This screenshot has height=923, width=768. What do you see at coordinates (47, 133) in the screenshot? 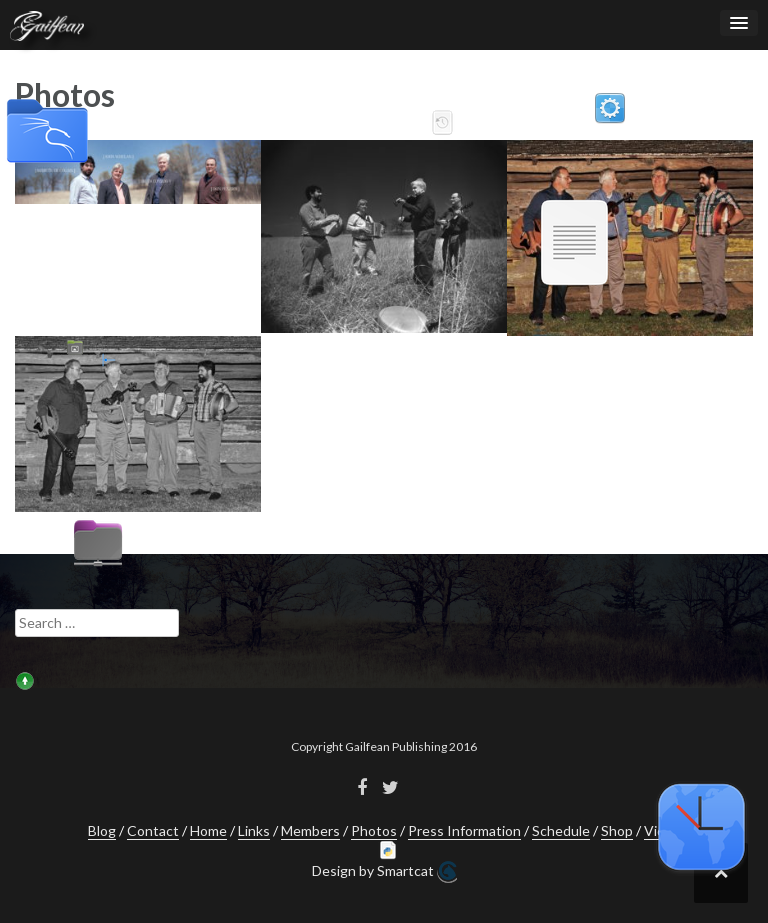
I see `open folder containing kali linux files` at bounding box center [47, 133].